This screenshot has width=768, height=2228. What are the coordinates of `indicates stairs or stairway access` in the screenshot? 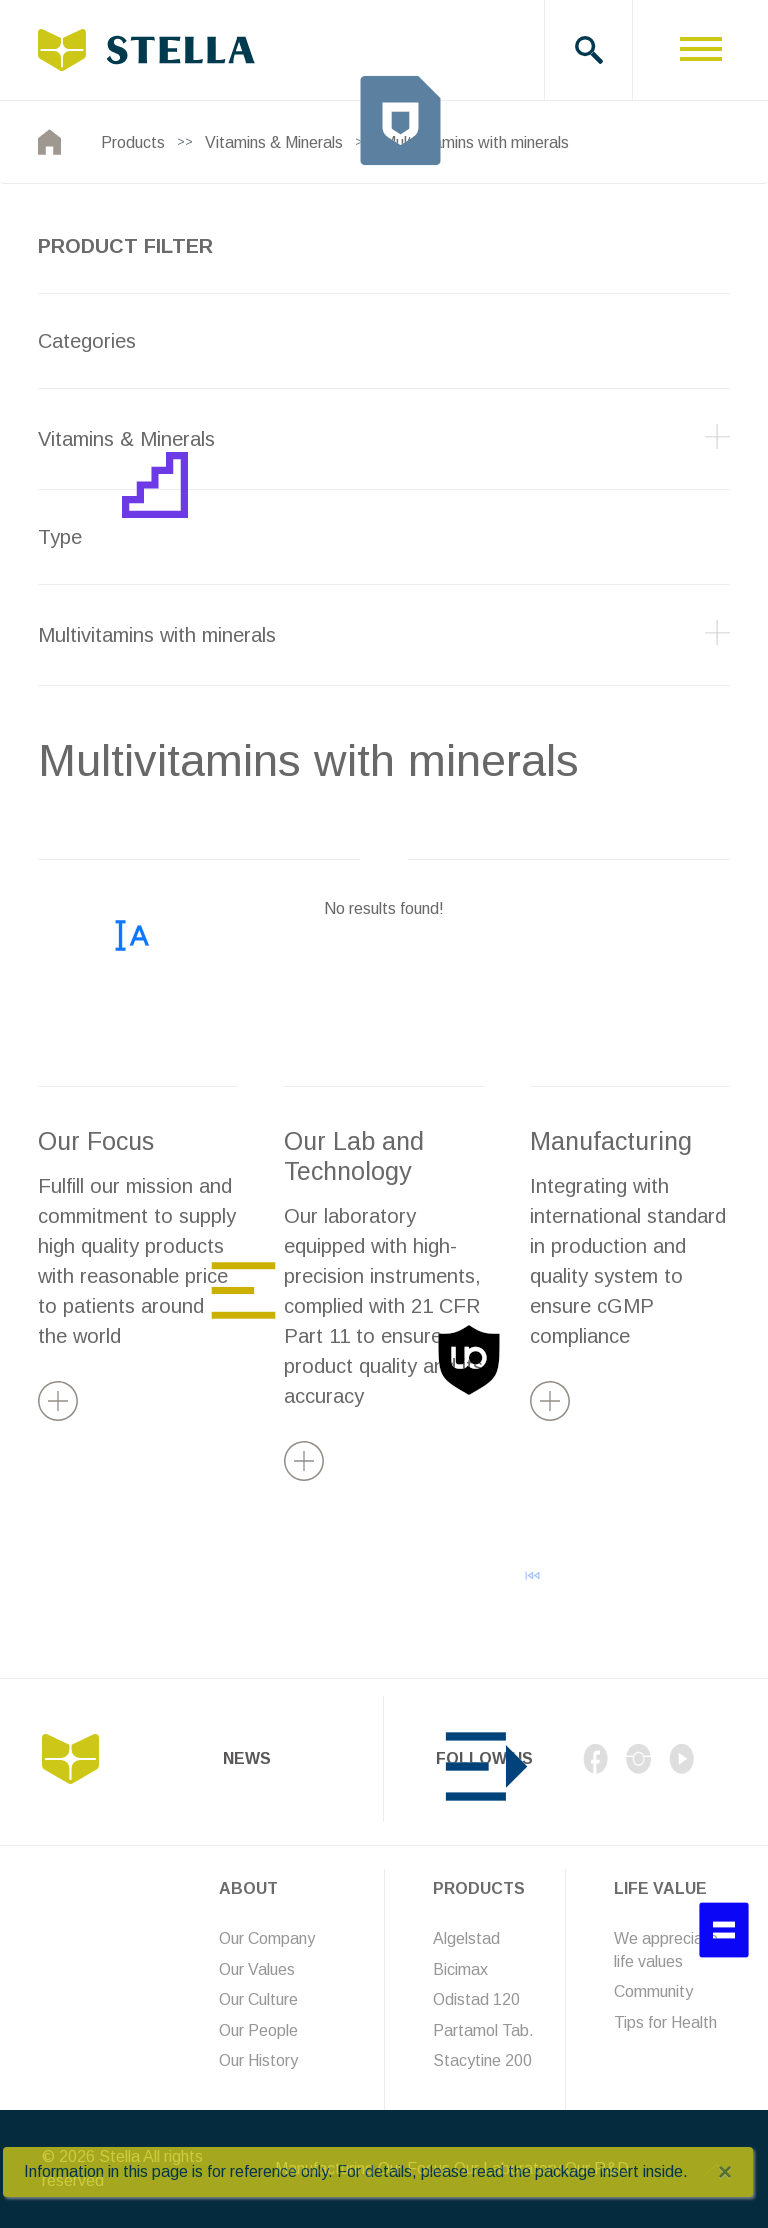 It's located at (155, 485).